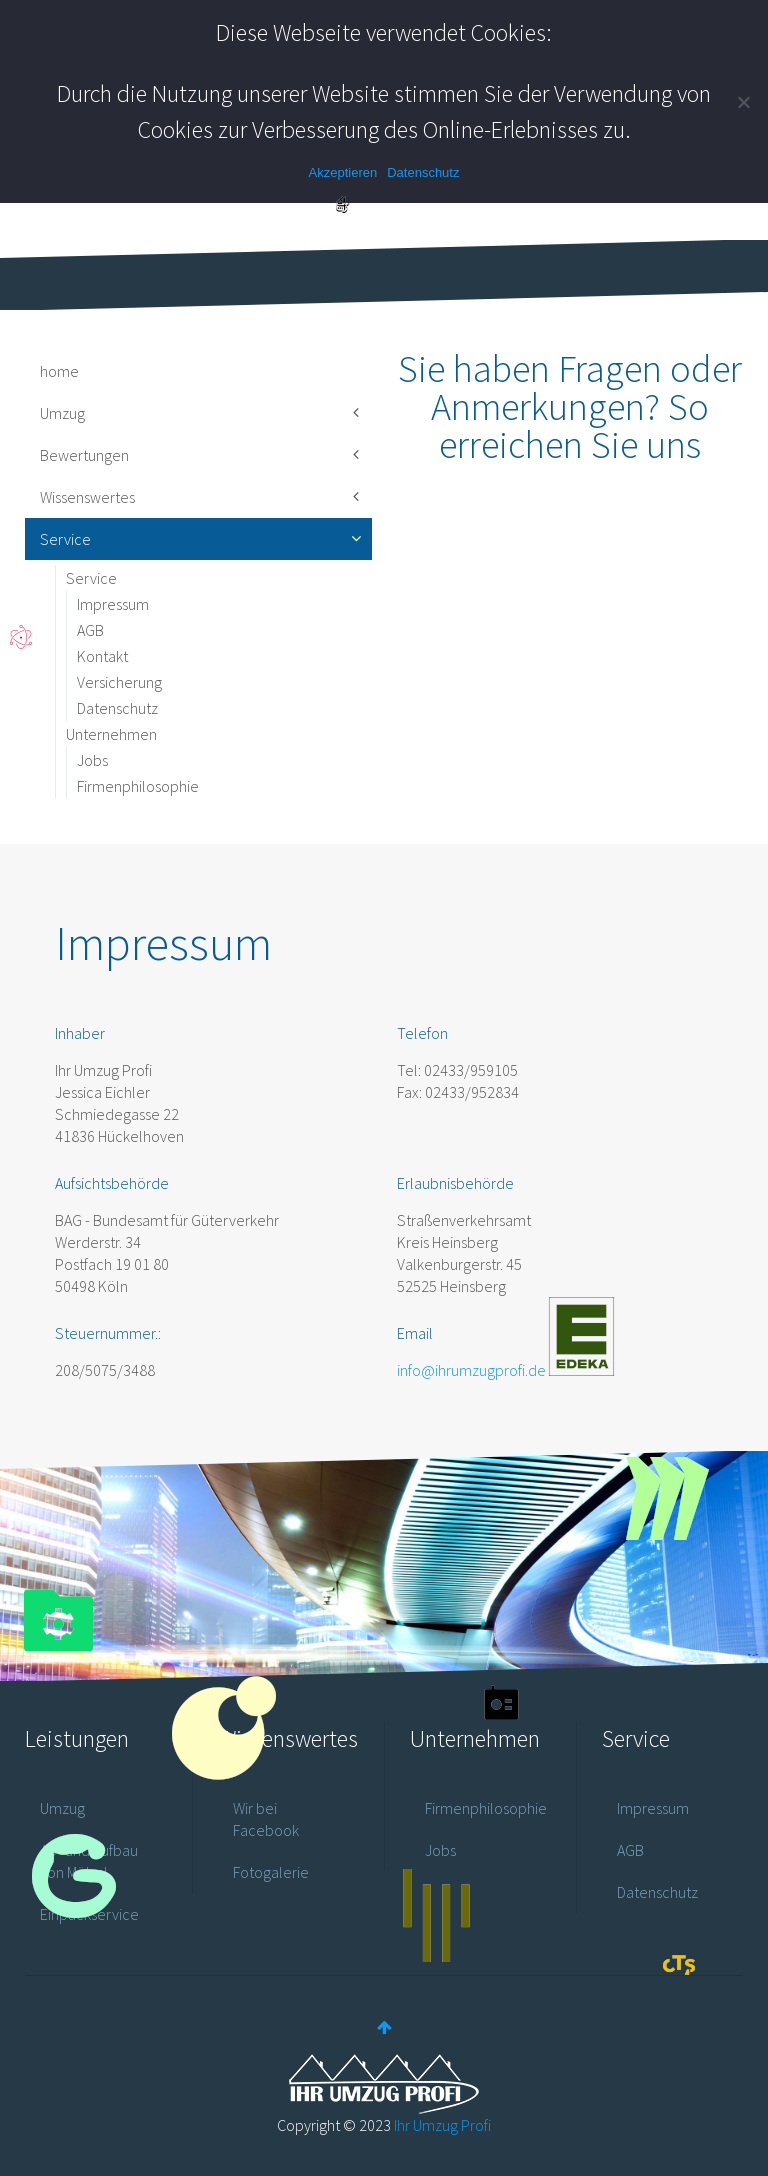 Image resolution: width=768 pixels, height=2176 pixels. What do you see at coordinates (436, 1915) in the screenshot?
I see `open gitter chat application` at bounding box center [436, 1915].